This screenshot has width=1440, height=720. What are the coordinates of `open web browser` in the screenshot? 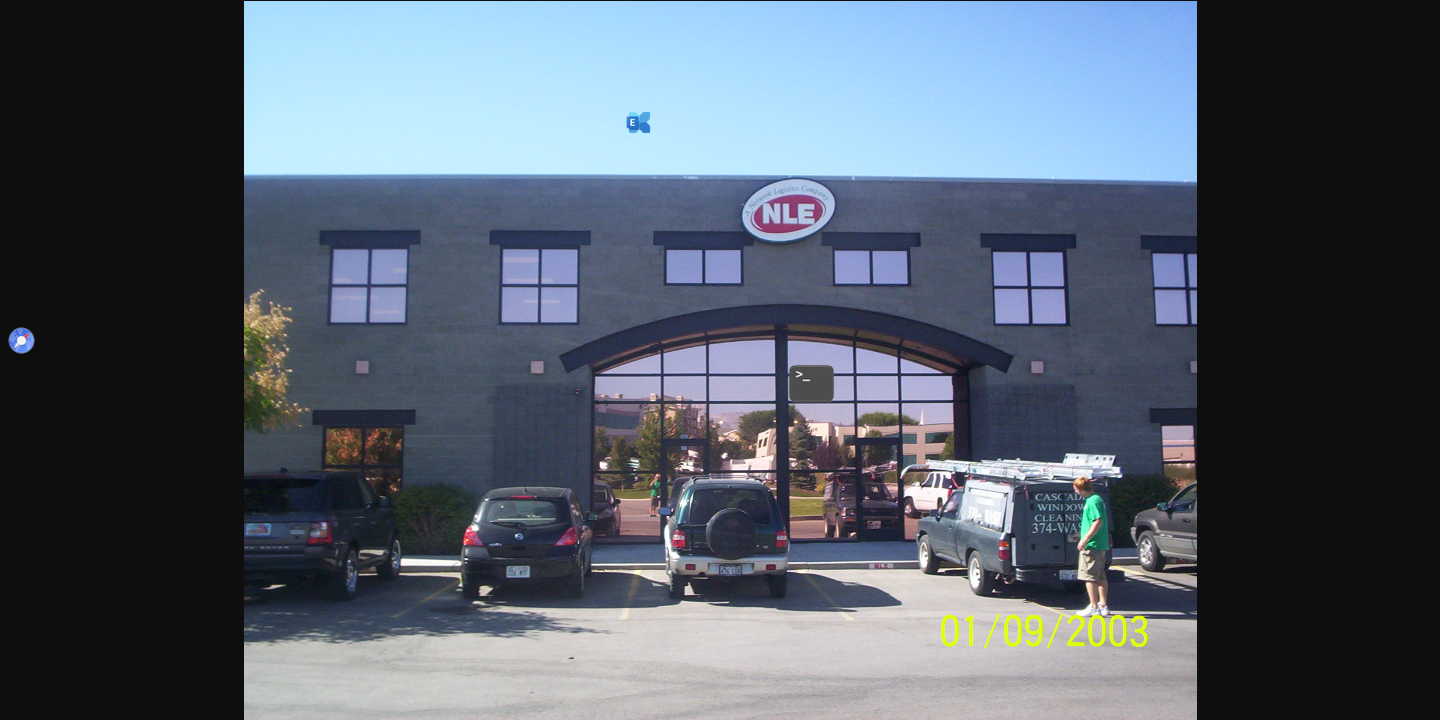 It's located at (21, 340).